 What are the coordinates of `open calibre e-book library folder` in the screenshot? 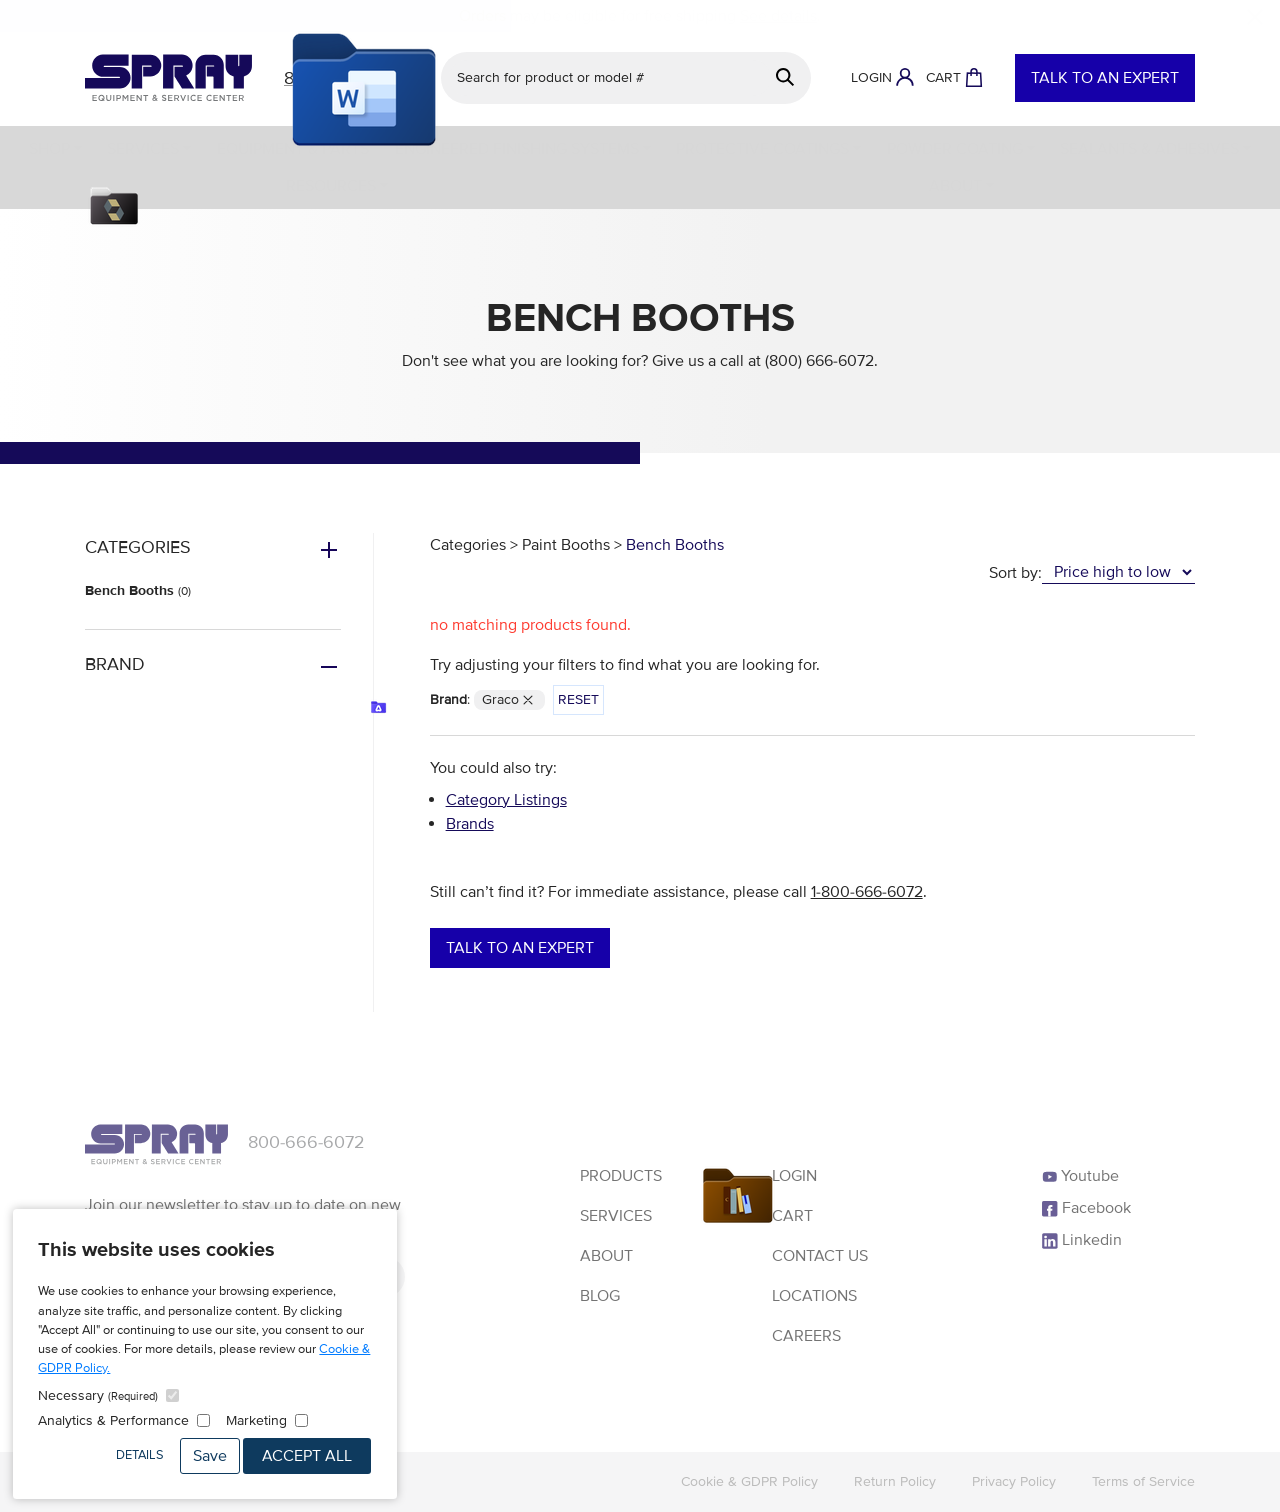 It's located at (737, 1197).